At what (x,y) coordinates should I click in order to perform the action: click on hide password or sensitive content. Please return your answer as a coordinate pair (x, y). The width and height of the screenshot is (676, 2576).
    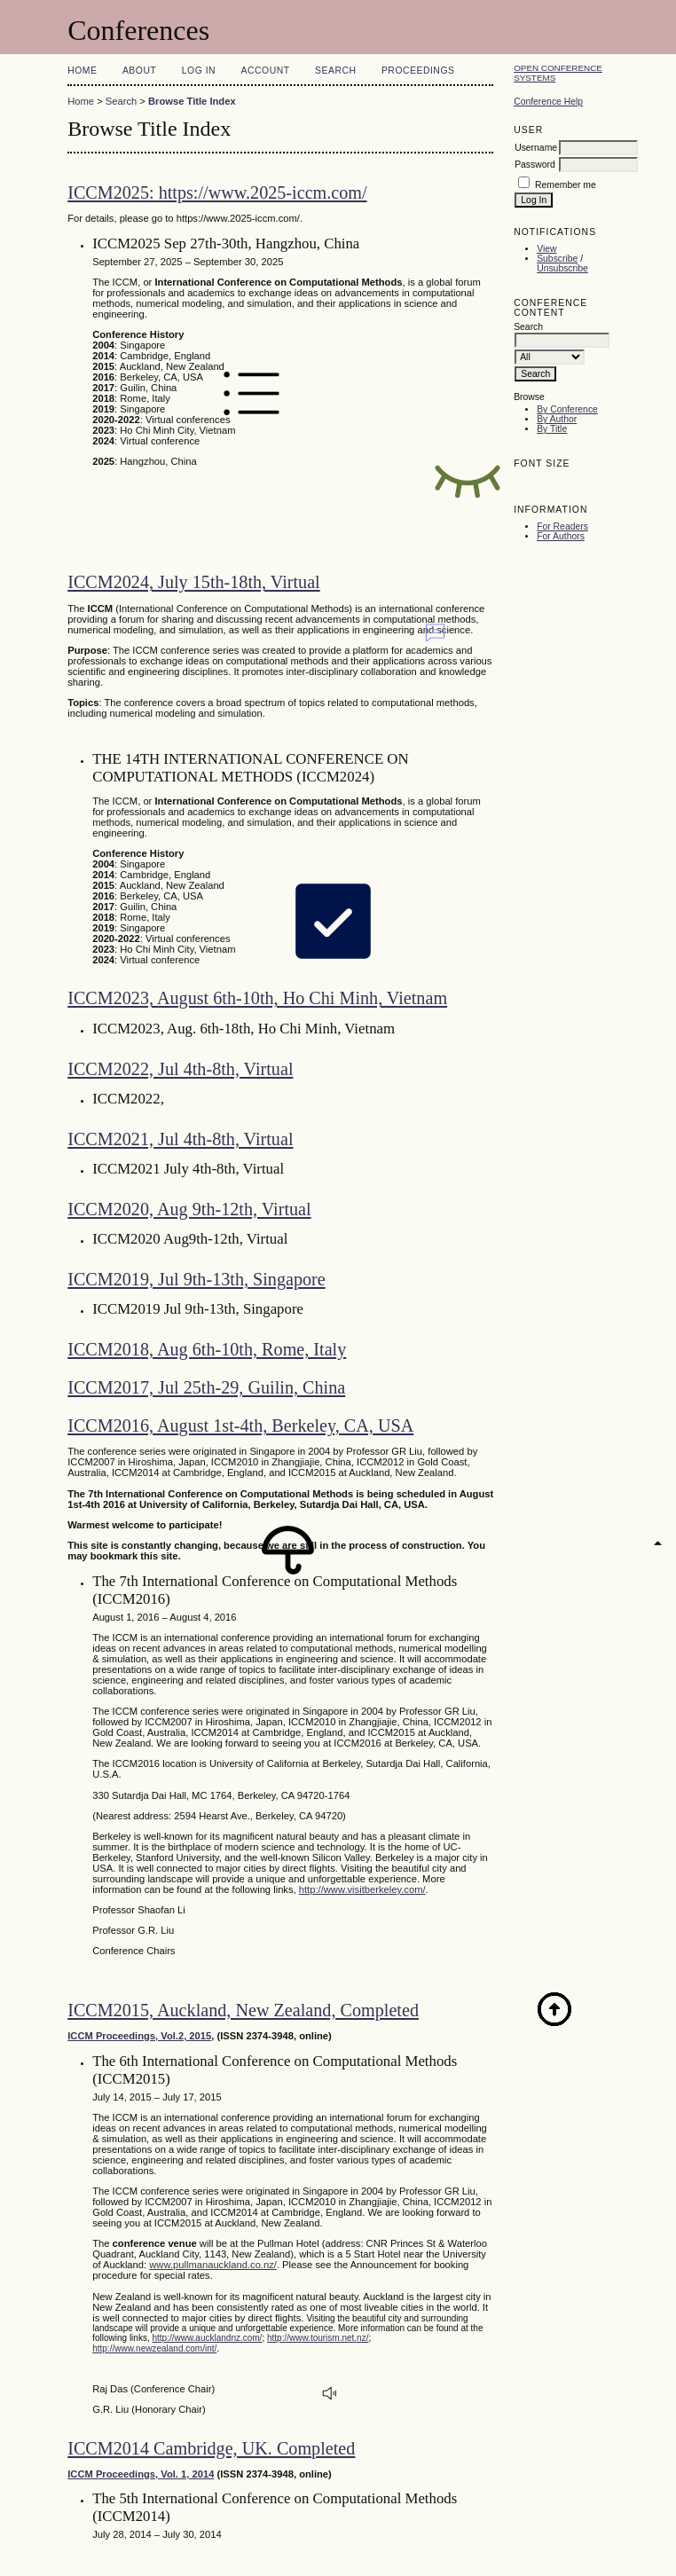
    Looking at the image, I should click on (468, 475).